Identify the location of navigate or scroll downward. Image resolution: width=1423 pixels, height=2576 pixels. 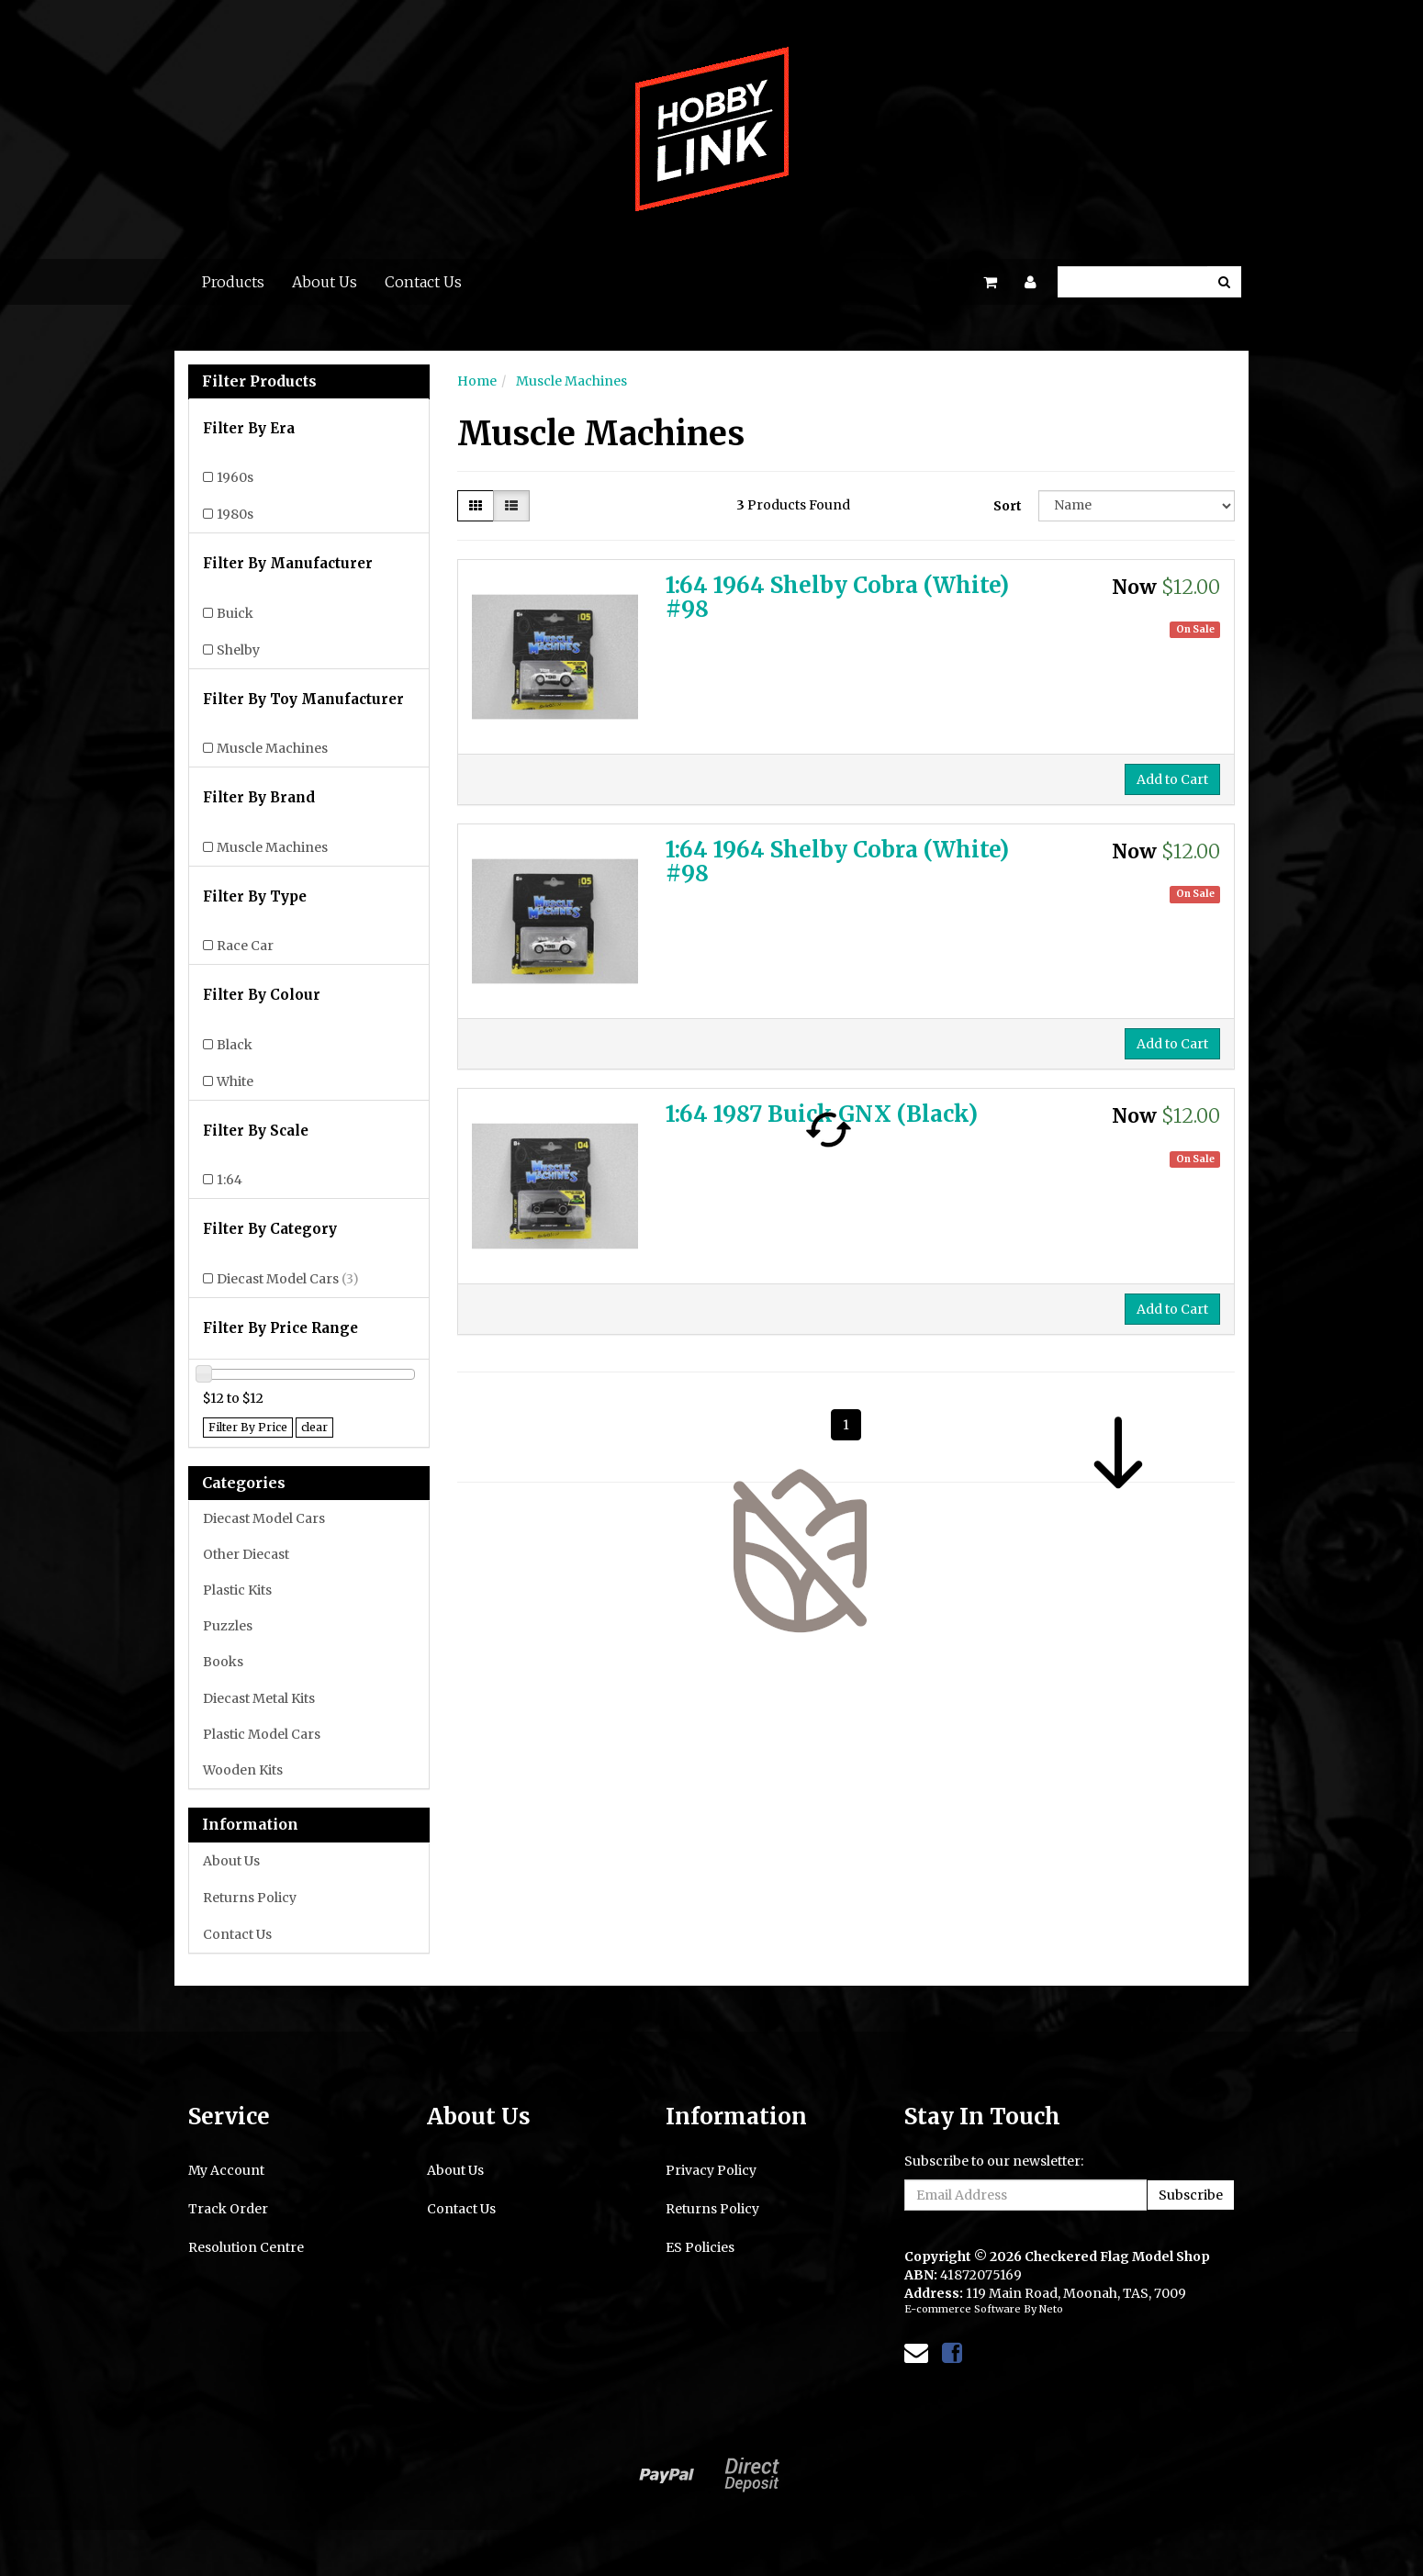
(1118, 1453).